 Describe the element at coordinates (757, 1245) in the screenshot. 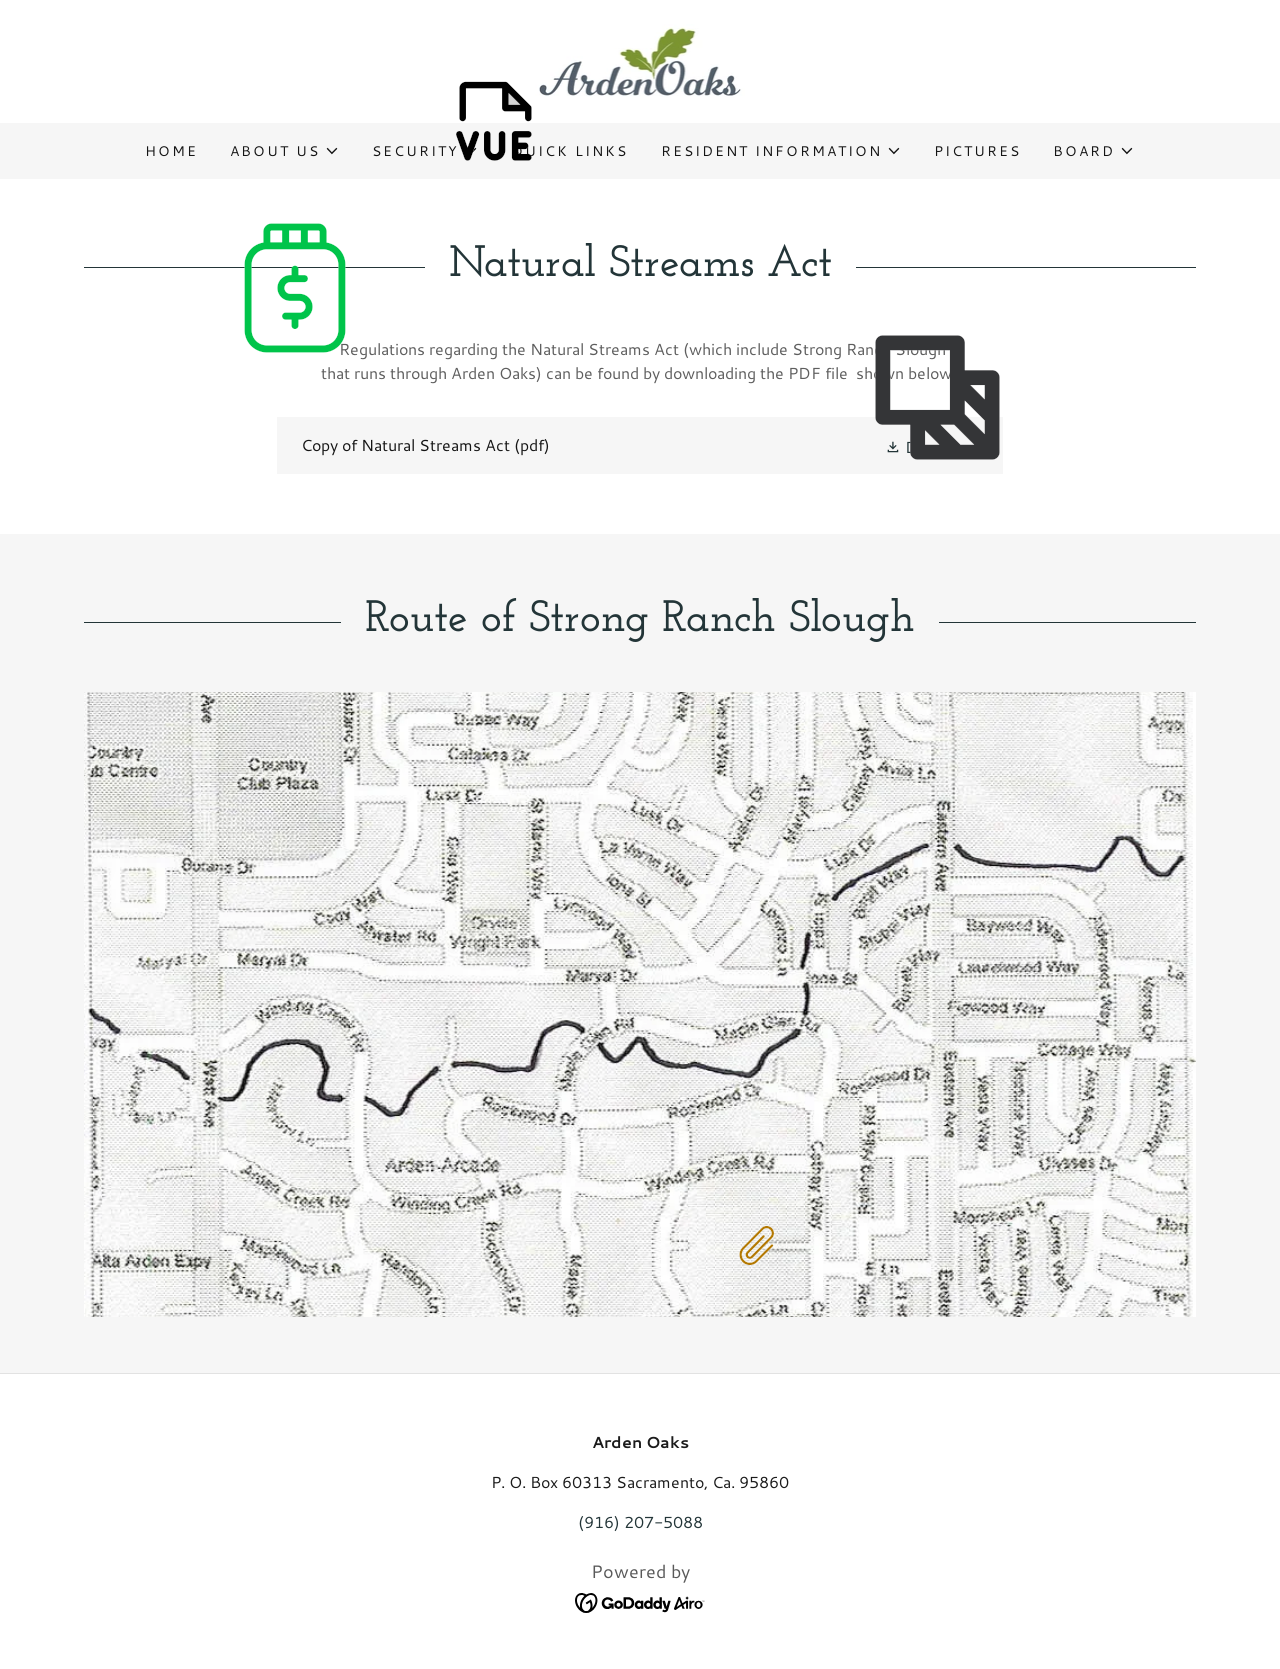

I see `attach a file to your message` at that location.